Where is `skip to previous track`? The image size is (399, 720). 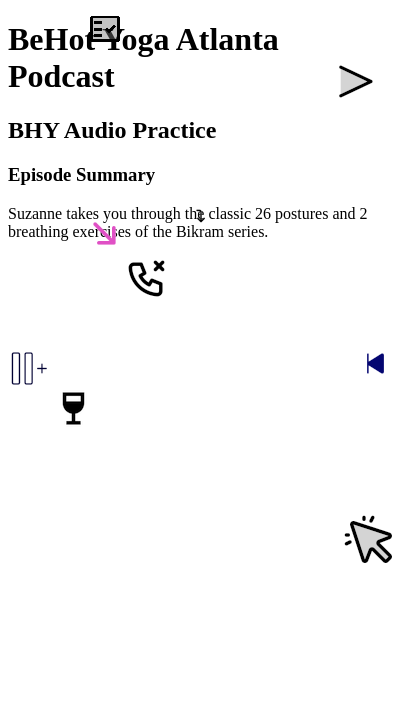
skip to previous track is located at coordinates (375, 363).